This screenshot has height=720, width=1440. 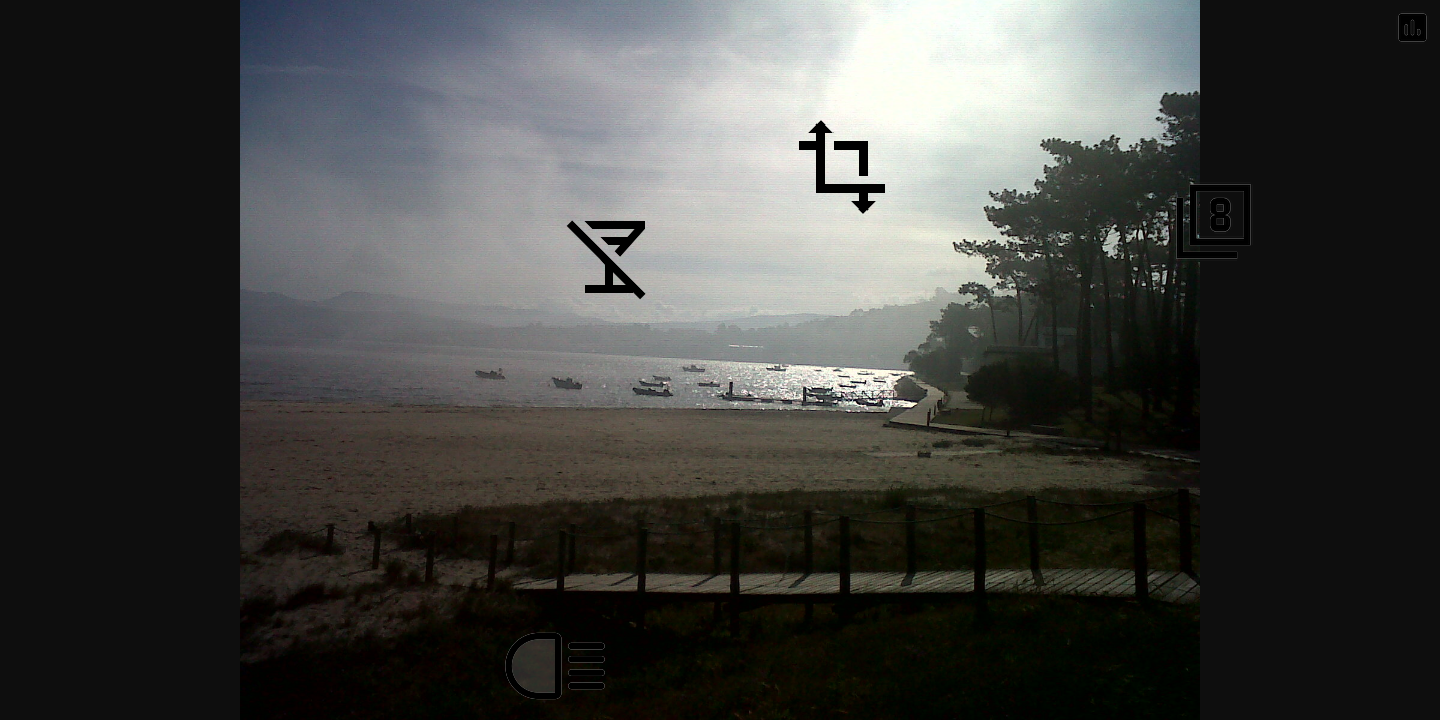 What do you see at coordinates (1412, 27) in the screenshot?
I see `view analytics and reports` at bounding box center [1412, 27].